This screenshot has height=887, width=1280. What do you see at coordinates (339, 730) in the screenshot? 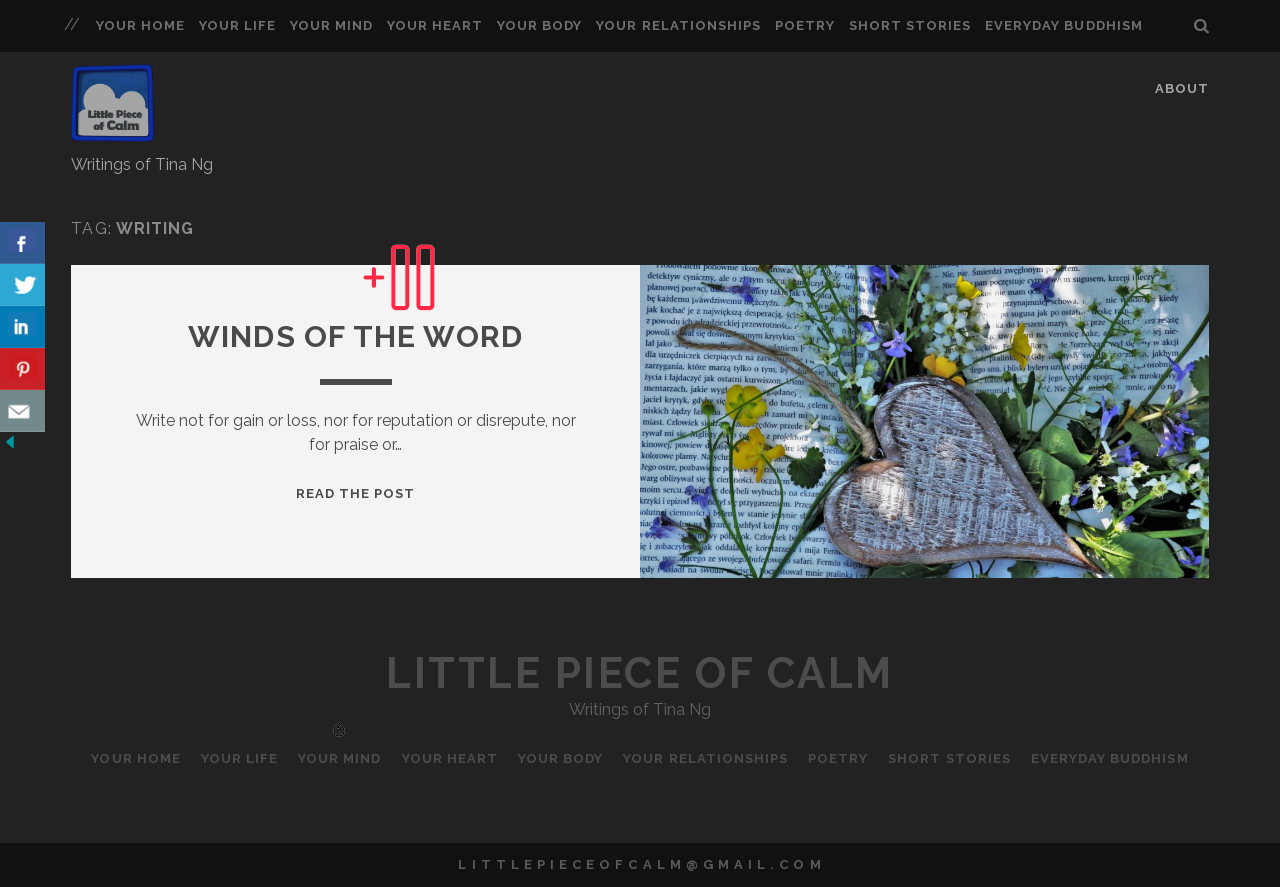
I see `indicates trending or popular content` at bounding box center [339, 730].